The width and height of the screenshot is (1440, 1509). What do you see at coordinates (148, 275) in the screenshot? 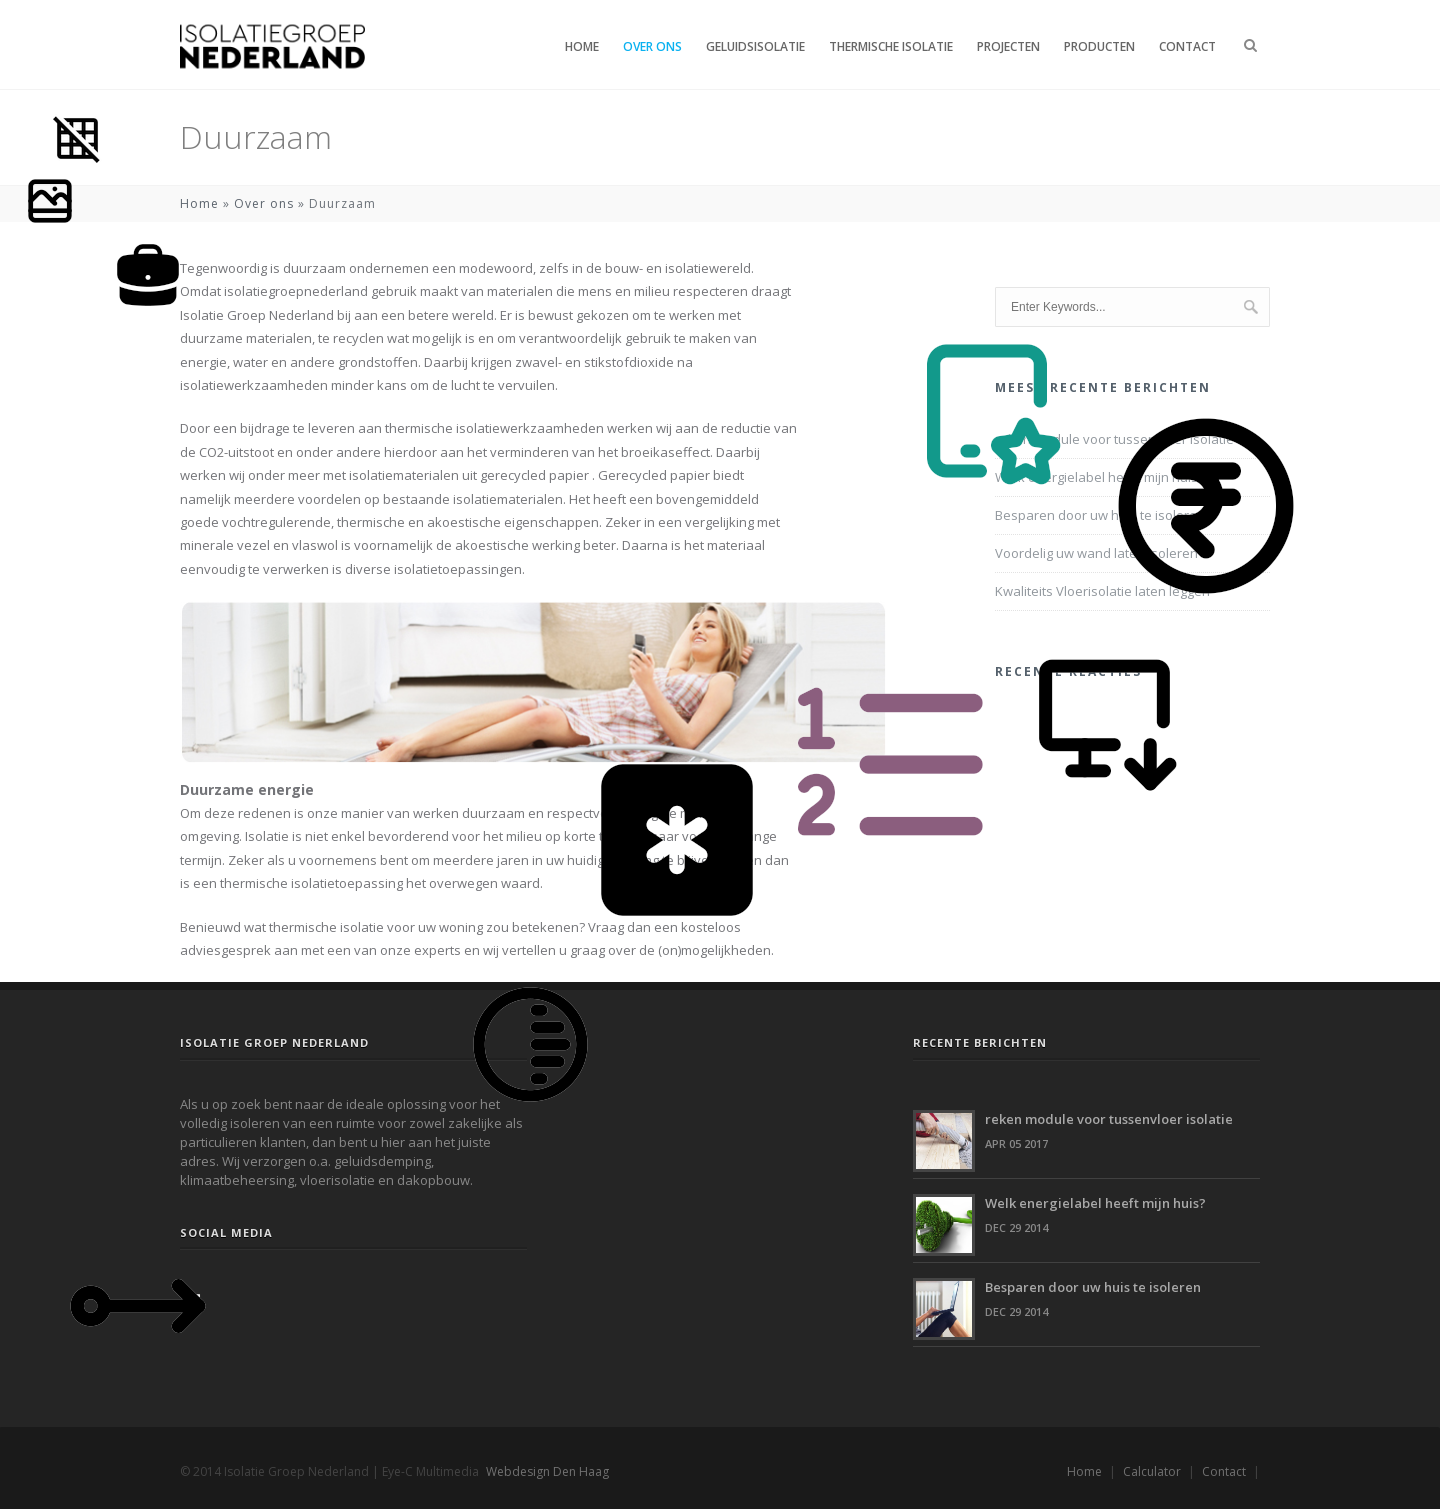
I see `access work or business documents` at bounding box center [148, 275].